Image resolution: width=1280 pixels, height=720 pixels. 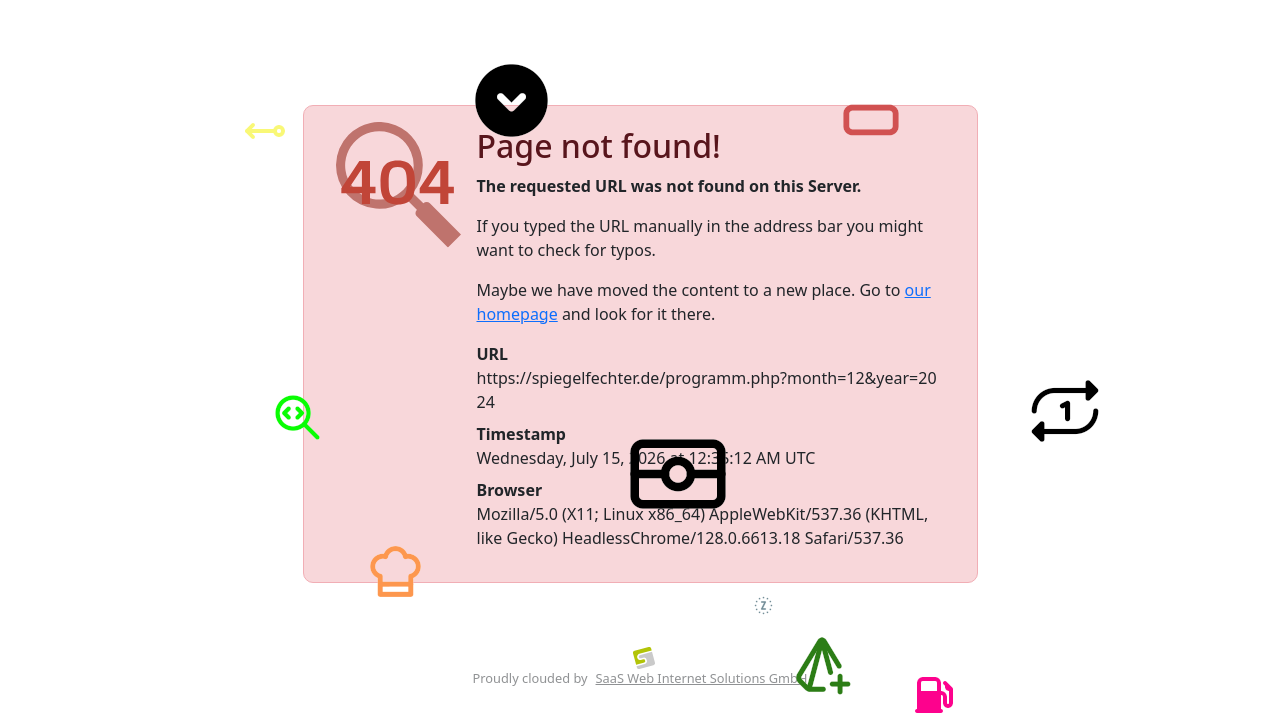 What do you see at coordinates (763, 605) in the screenshot?
I see `indicates sleep mode or snooze function` at bounding box center [763, 605].